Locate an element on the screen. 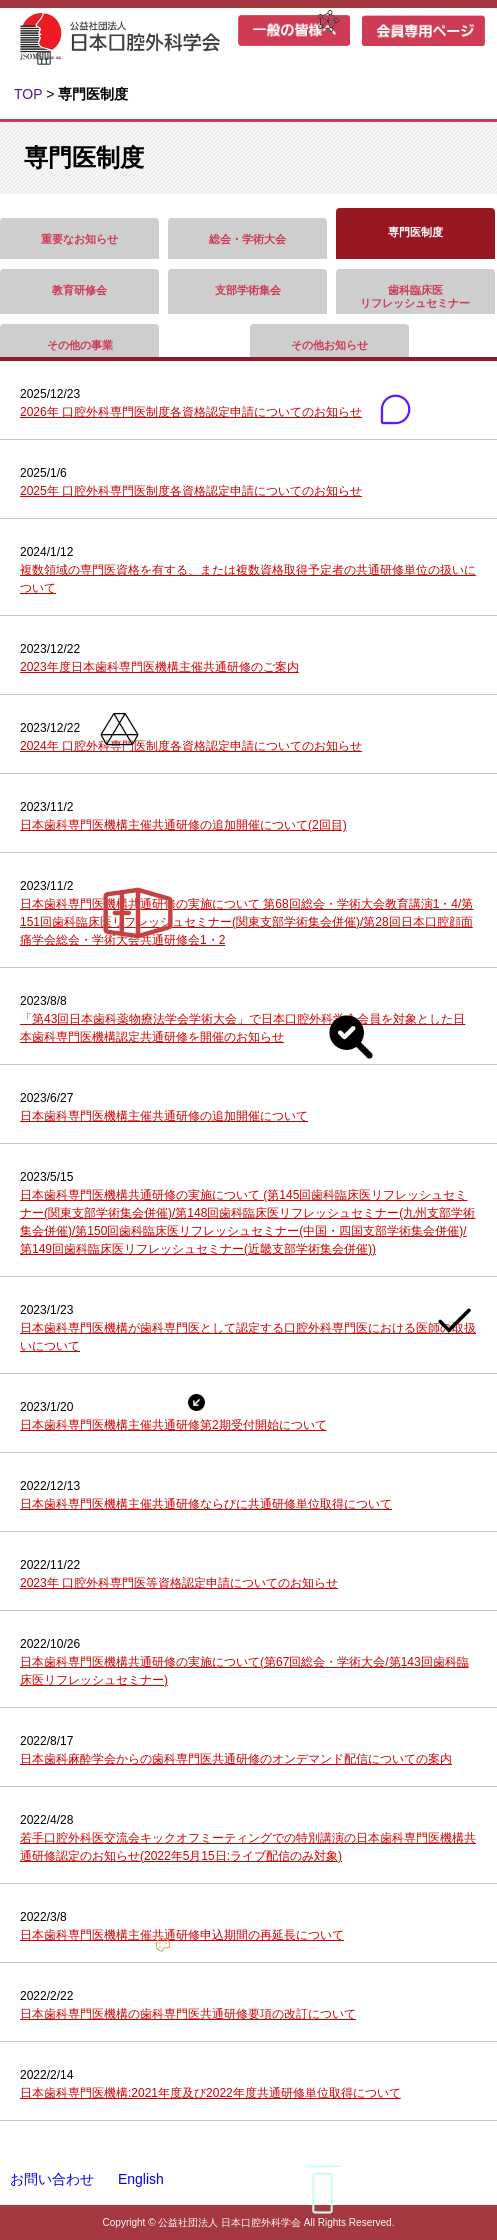 The width and height of the screenshot is (497, 2240). search completed successfully is located at coordinates (351, 1037).